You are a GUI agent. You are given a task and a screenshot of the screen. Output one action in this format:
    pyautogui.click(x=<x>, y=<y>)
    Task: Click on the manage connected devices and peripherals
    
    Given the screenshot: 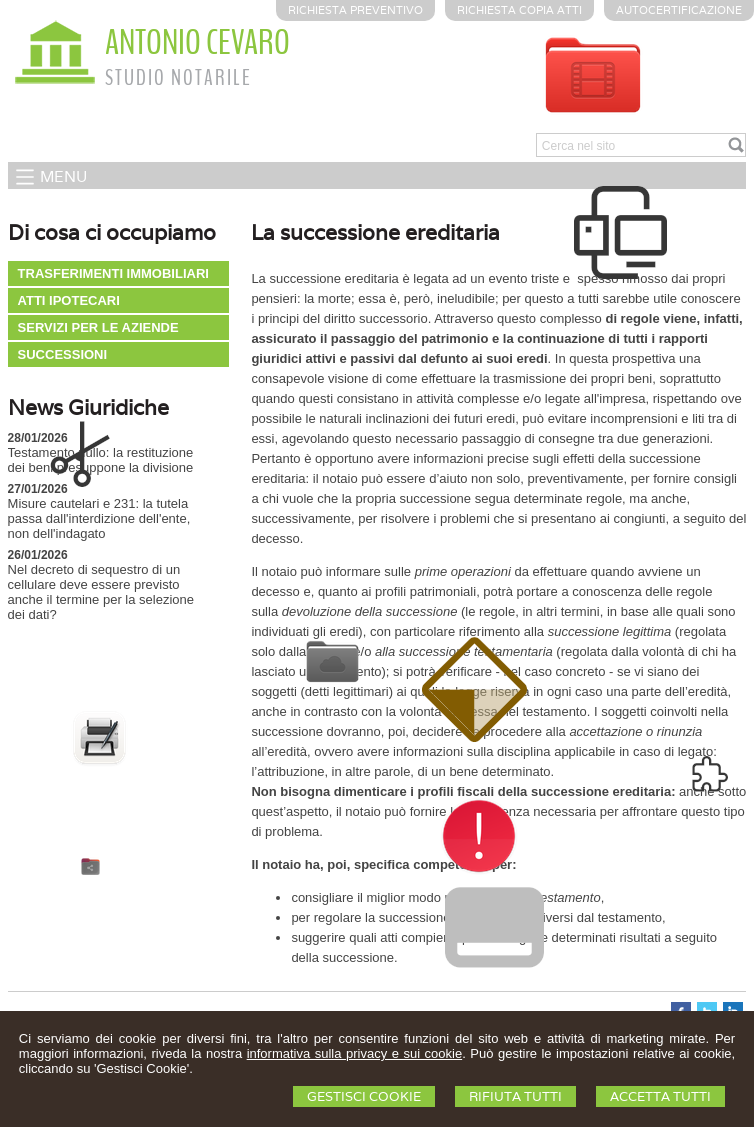 What is the action you would take?
    pyautogui.click(x=620, y=232)
    